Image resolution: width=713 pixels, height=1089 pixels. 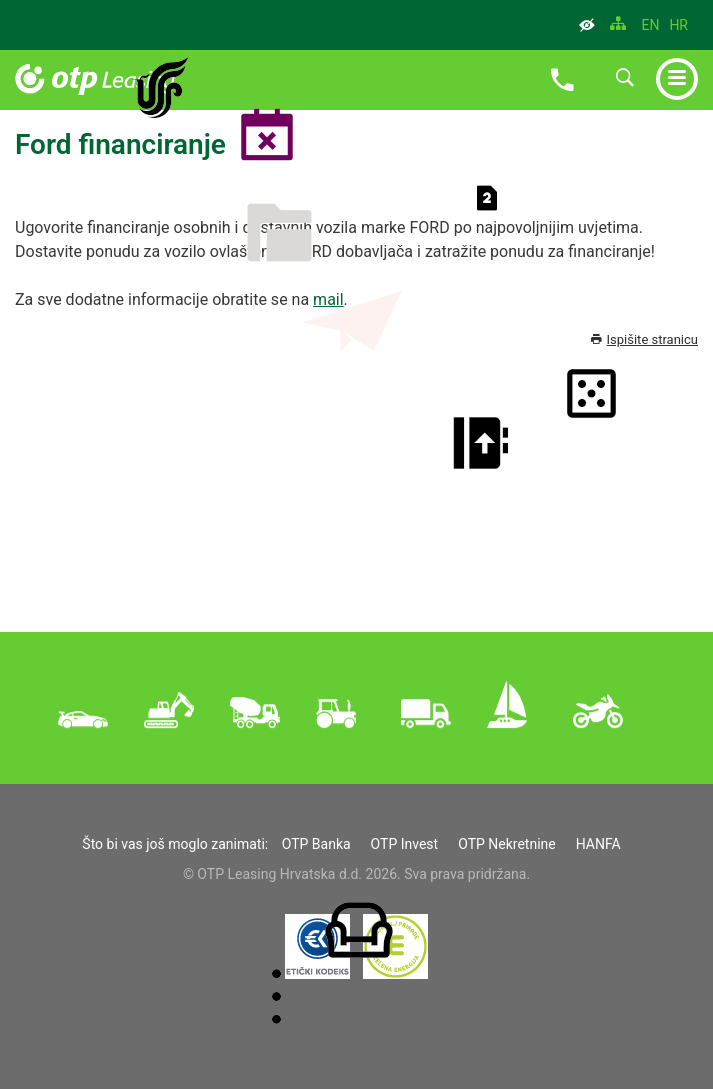 I want to click on indicates sim card slot 2 is active, so click(x=487, y=198).